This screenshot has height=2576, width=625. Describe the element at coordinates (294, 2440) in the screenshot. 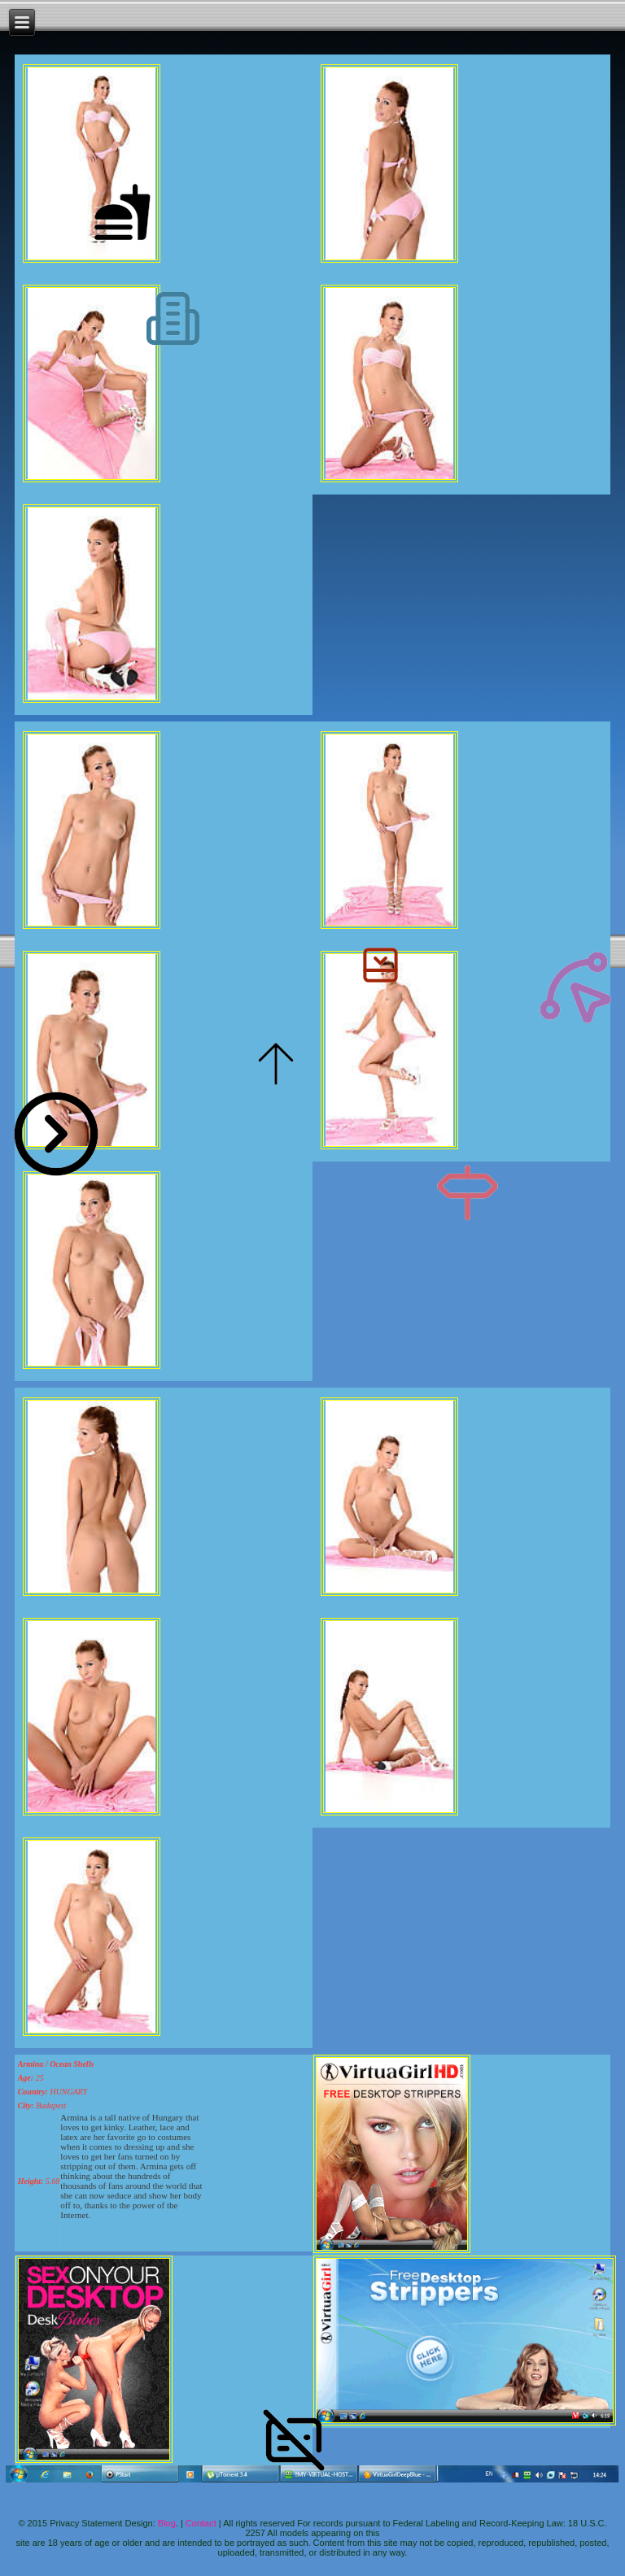

I see `turn off closed captions` at that location.